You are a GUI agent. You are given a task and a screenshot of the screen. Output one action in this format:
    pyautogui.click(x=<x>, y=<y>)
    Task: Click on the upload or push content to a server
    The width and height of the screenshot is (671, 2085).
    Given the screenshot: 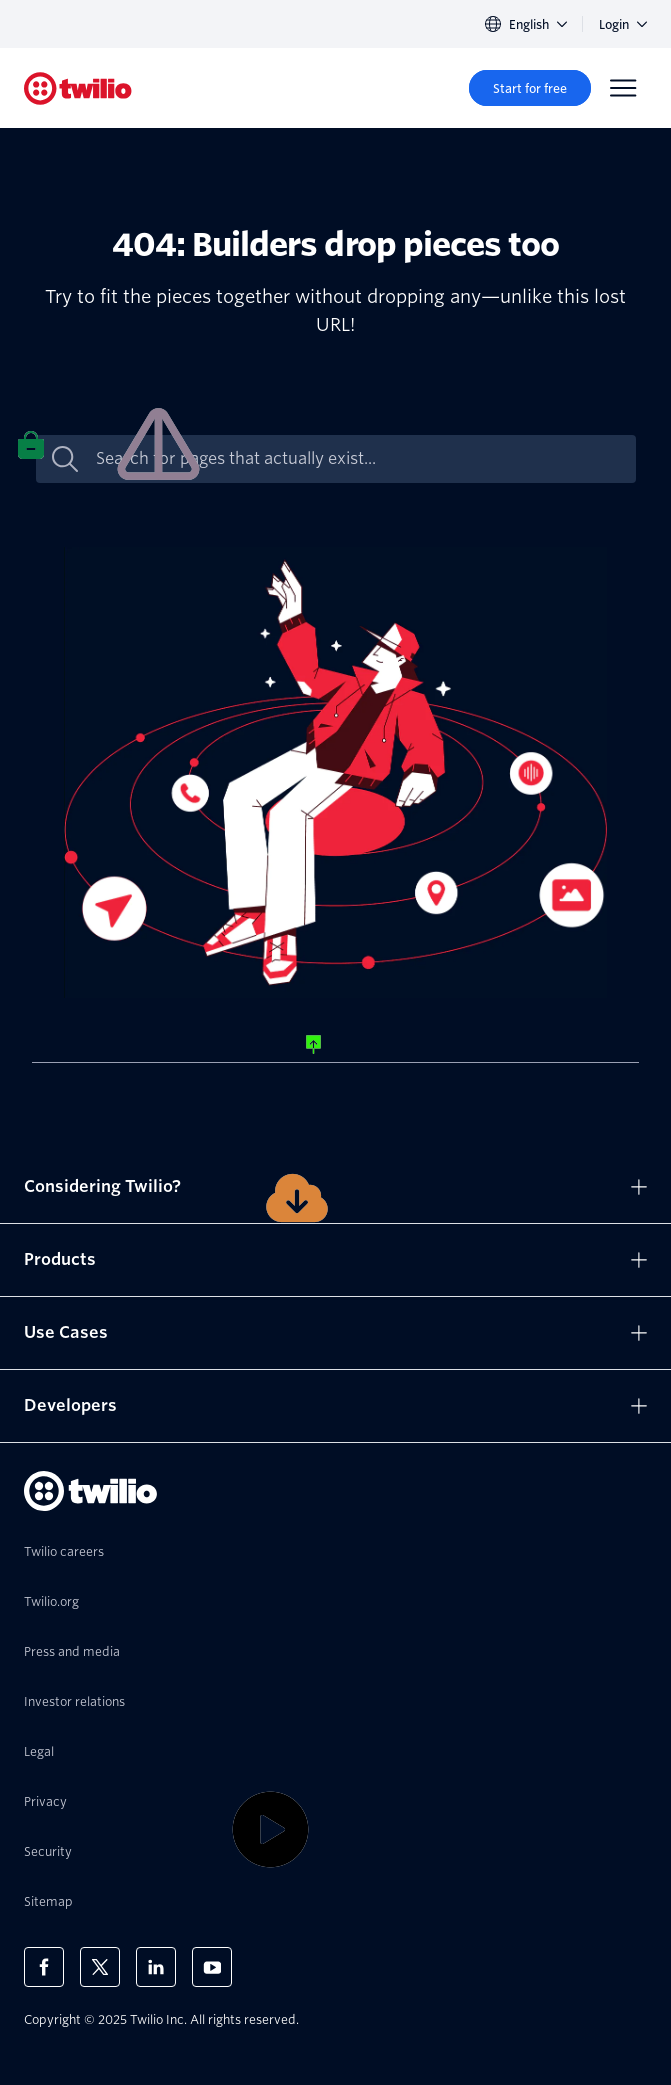 What is the action you would take?
    pyautogui.click(x=313, y=1044)
    